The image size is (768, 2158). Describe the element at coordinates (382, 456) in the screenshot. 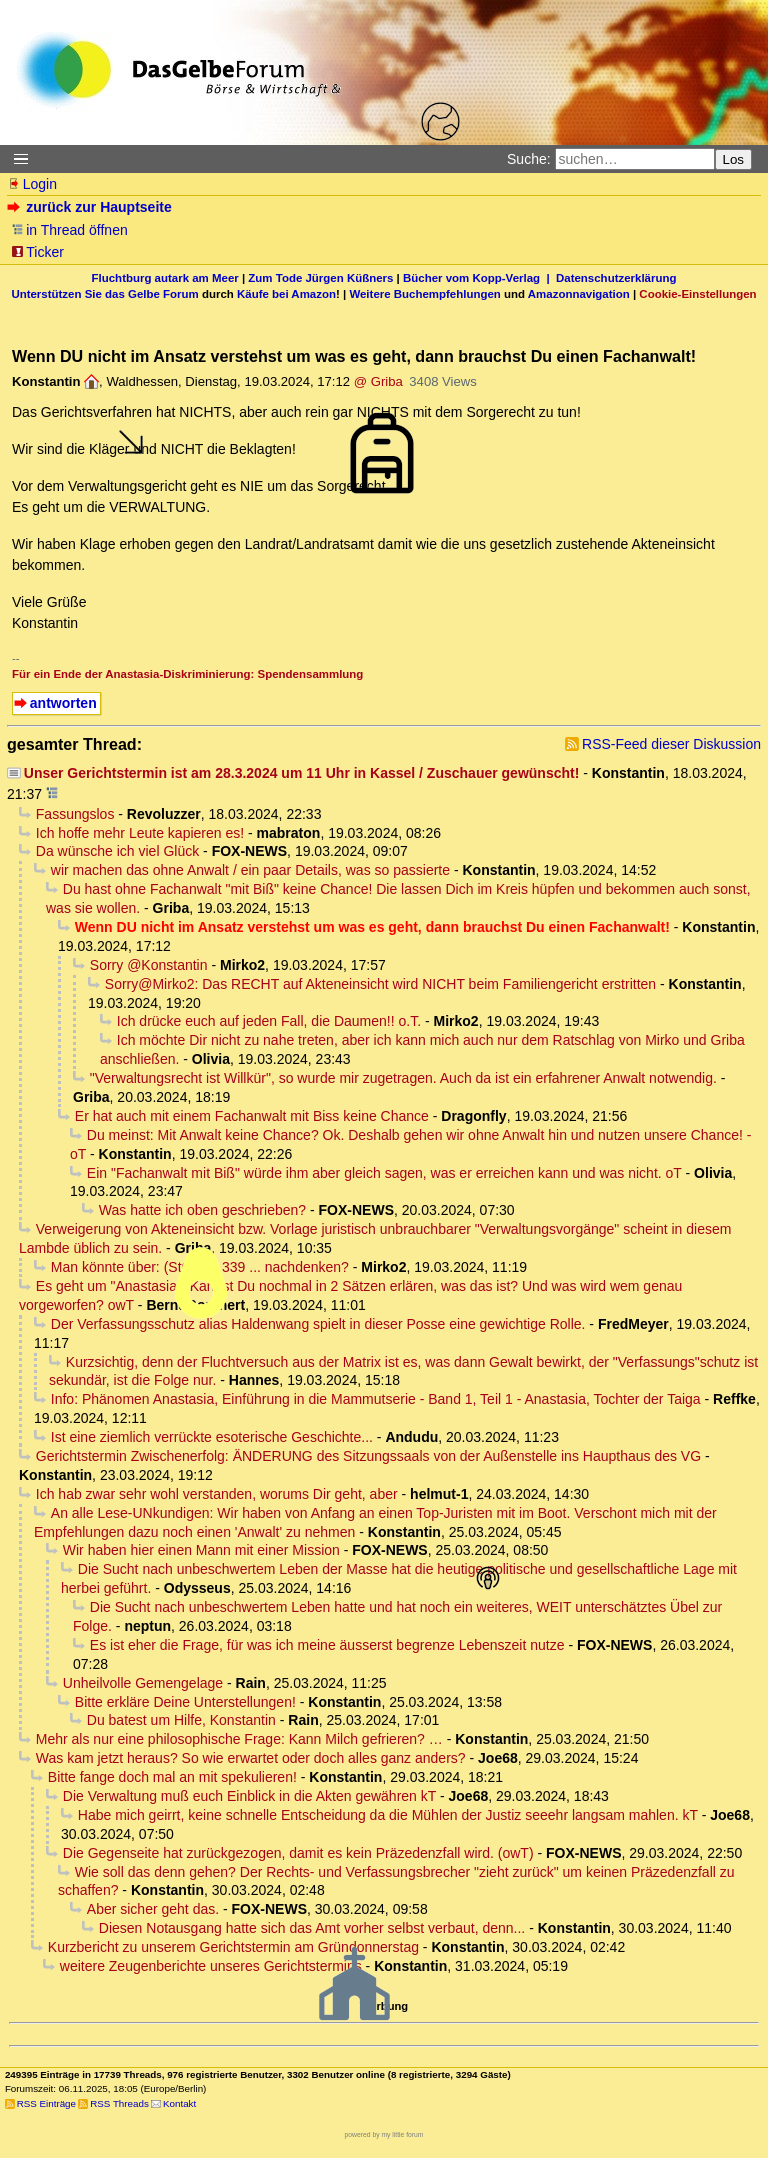

I see `access your inventory or stored items` at that location.